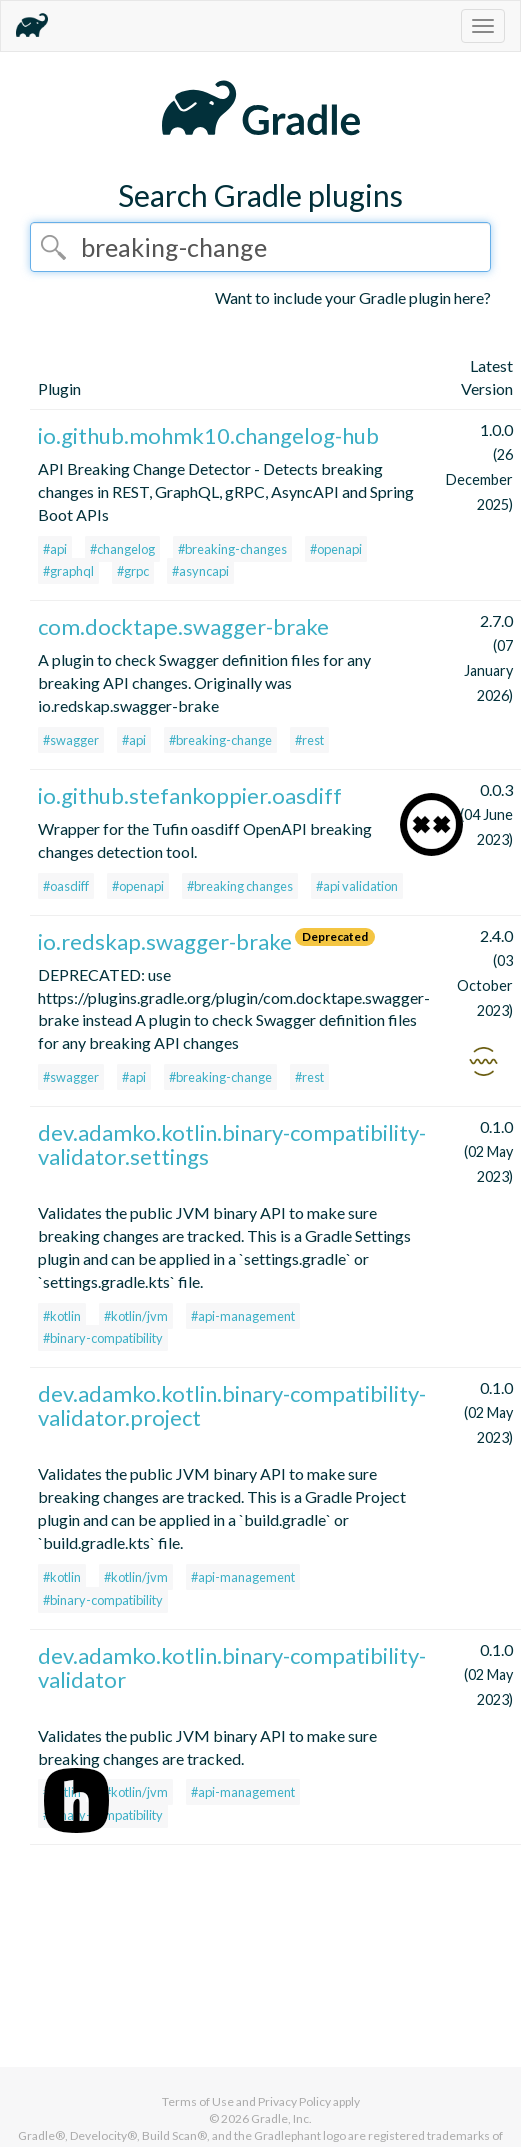 The width and height of the screenshot is (521, 2147). What do you see at coordinates (76, 1800) in the screenshot?
I see `Hack Club logo` at bounding box center [76, 1800].